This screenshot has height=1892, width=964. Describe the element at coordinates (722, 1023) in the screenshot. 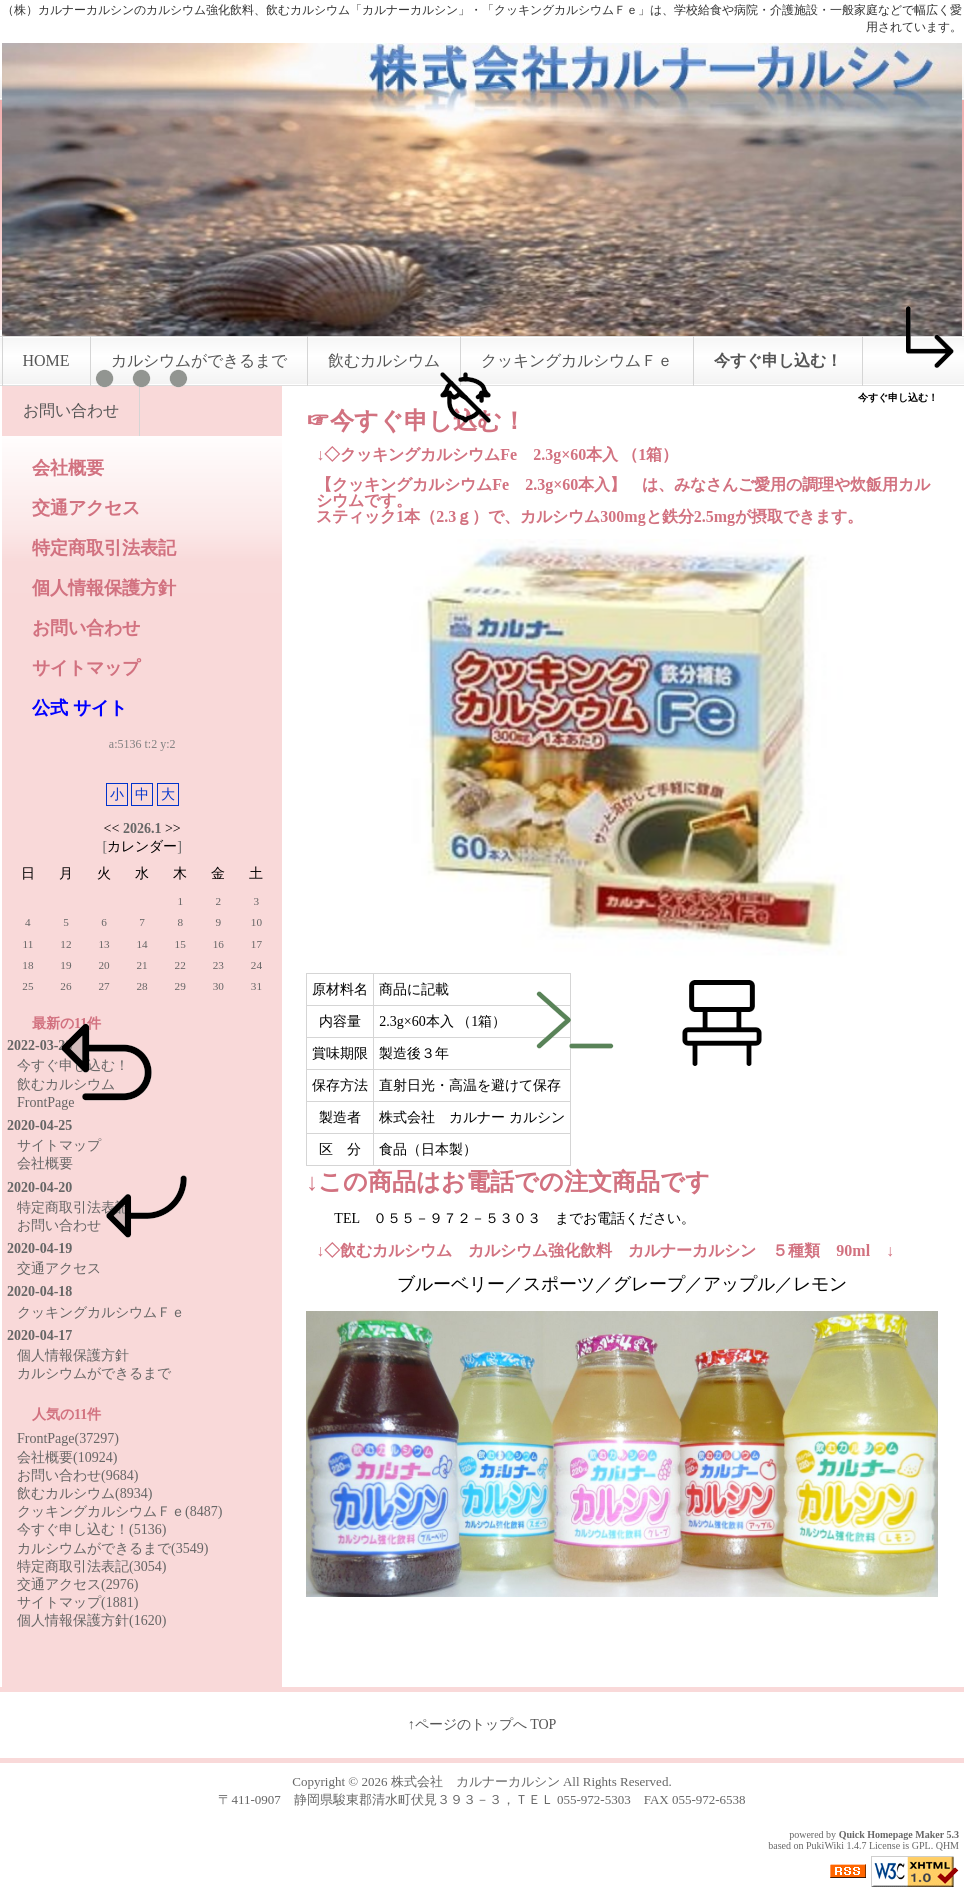

I see `select seating or furniture options` at that location.